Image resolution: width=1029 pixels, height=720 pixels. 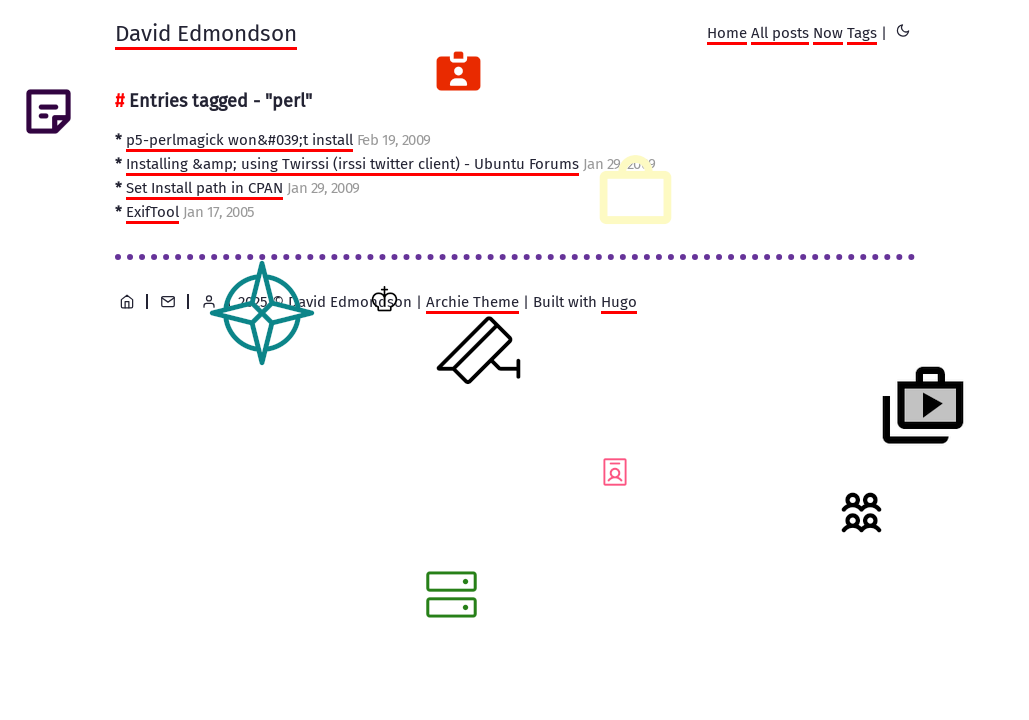 What do you see at coordinates (451, 594) in the screenshot?
I see `access storage or server settings` at bounding box center [451, 594].